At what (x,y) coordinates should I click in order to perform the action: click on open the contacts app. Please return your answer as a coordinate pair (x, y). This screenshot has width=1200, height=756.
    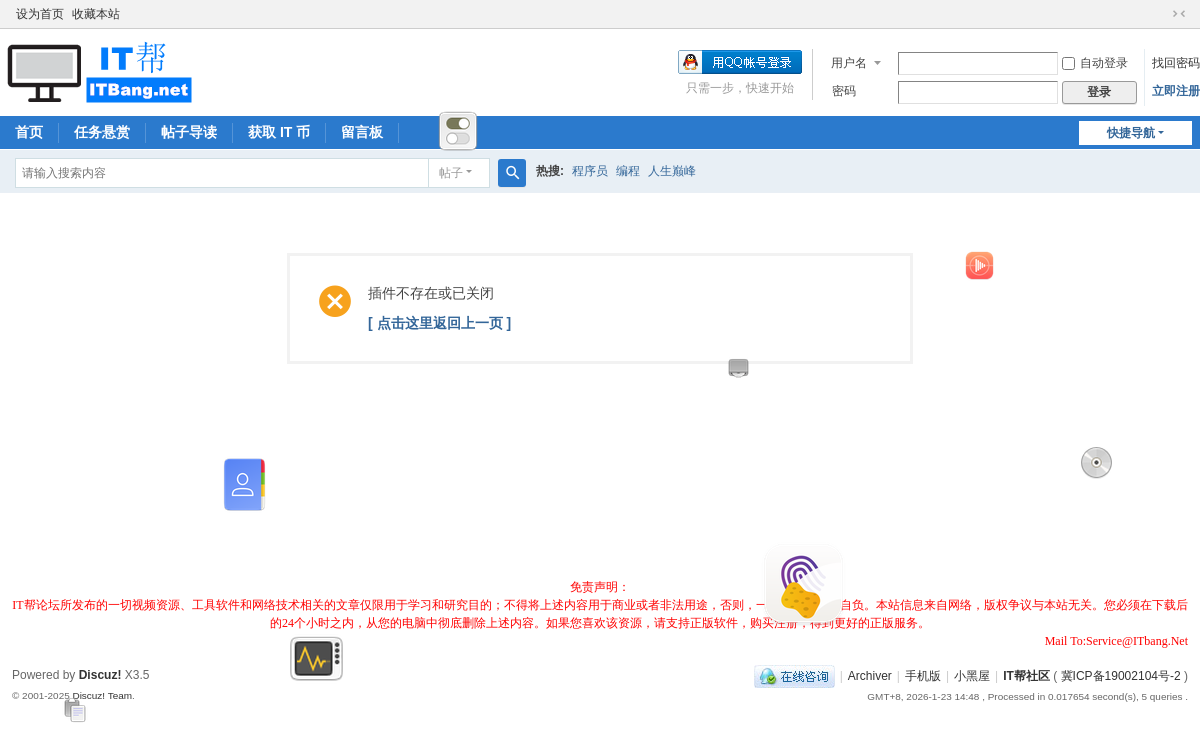
    Looking at the image, I should click on (244, 484).